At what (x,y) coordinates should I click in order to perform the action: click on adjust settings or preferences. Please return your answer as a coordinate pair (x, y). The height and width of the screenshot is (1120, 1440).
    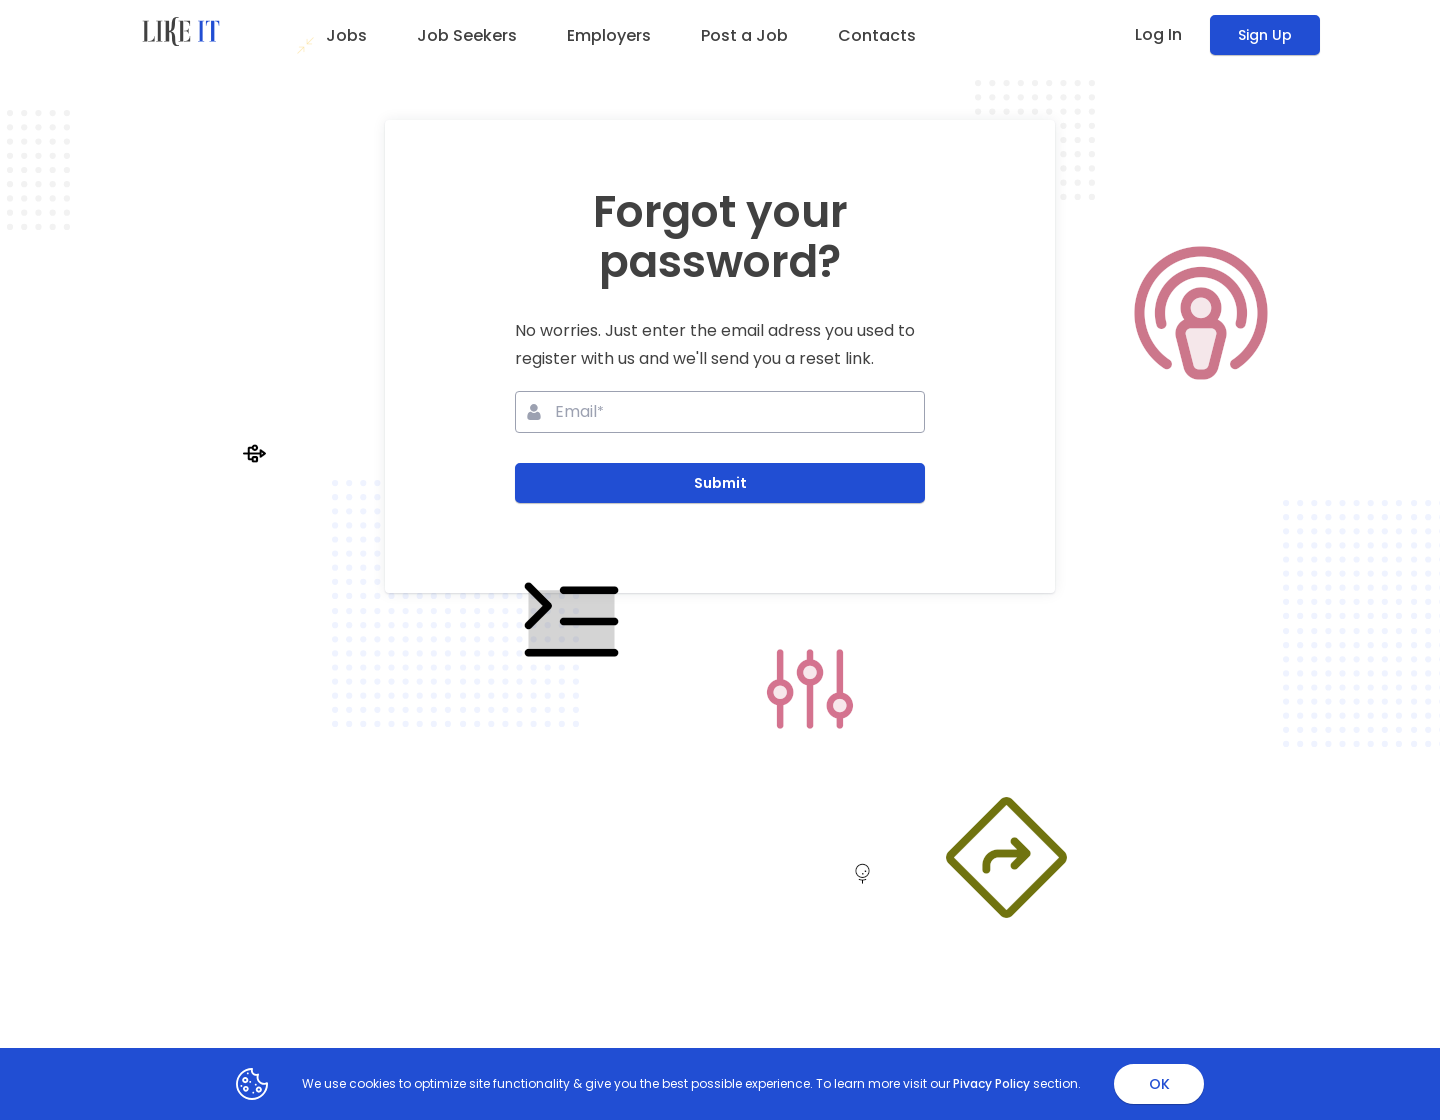
    Looking at the image, I should click on (810, 689).